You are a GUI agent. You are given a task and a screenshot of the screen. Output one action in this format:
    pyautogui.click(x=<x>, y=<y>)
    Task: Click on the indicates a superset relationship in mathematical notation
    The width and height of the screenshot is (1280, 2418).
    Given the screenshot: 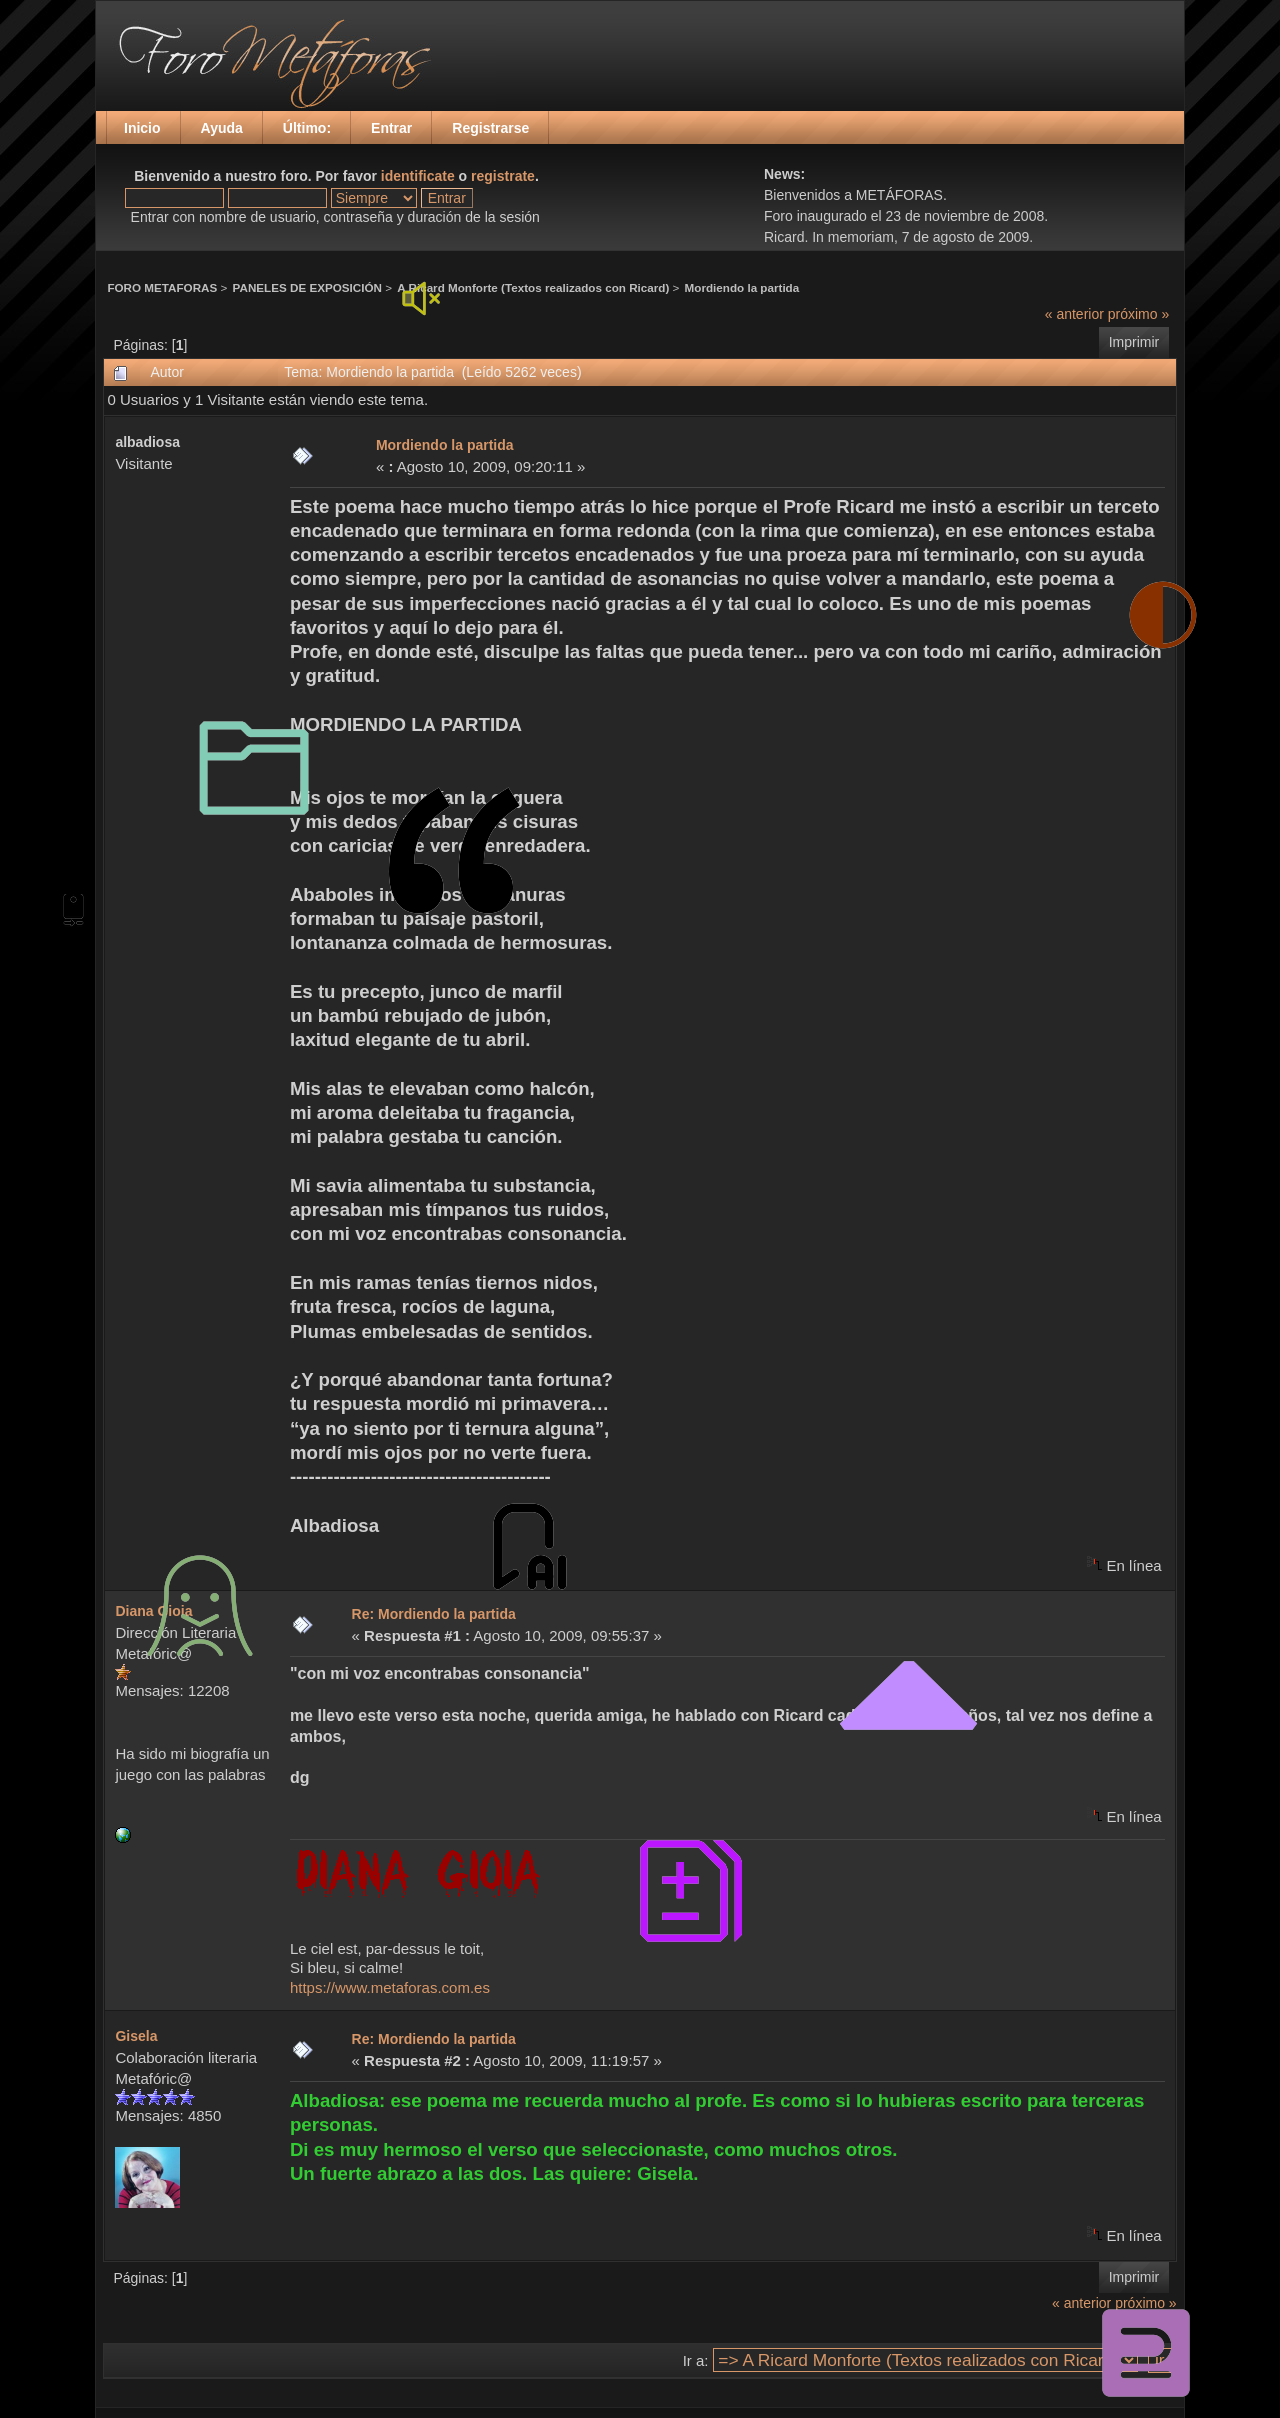 What is the action you would take?
    pyautogui.click(x=1146, y=2353)
    